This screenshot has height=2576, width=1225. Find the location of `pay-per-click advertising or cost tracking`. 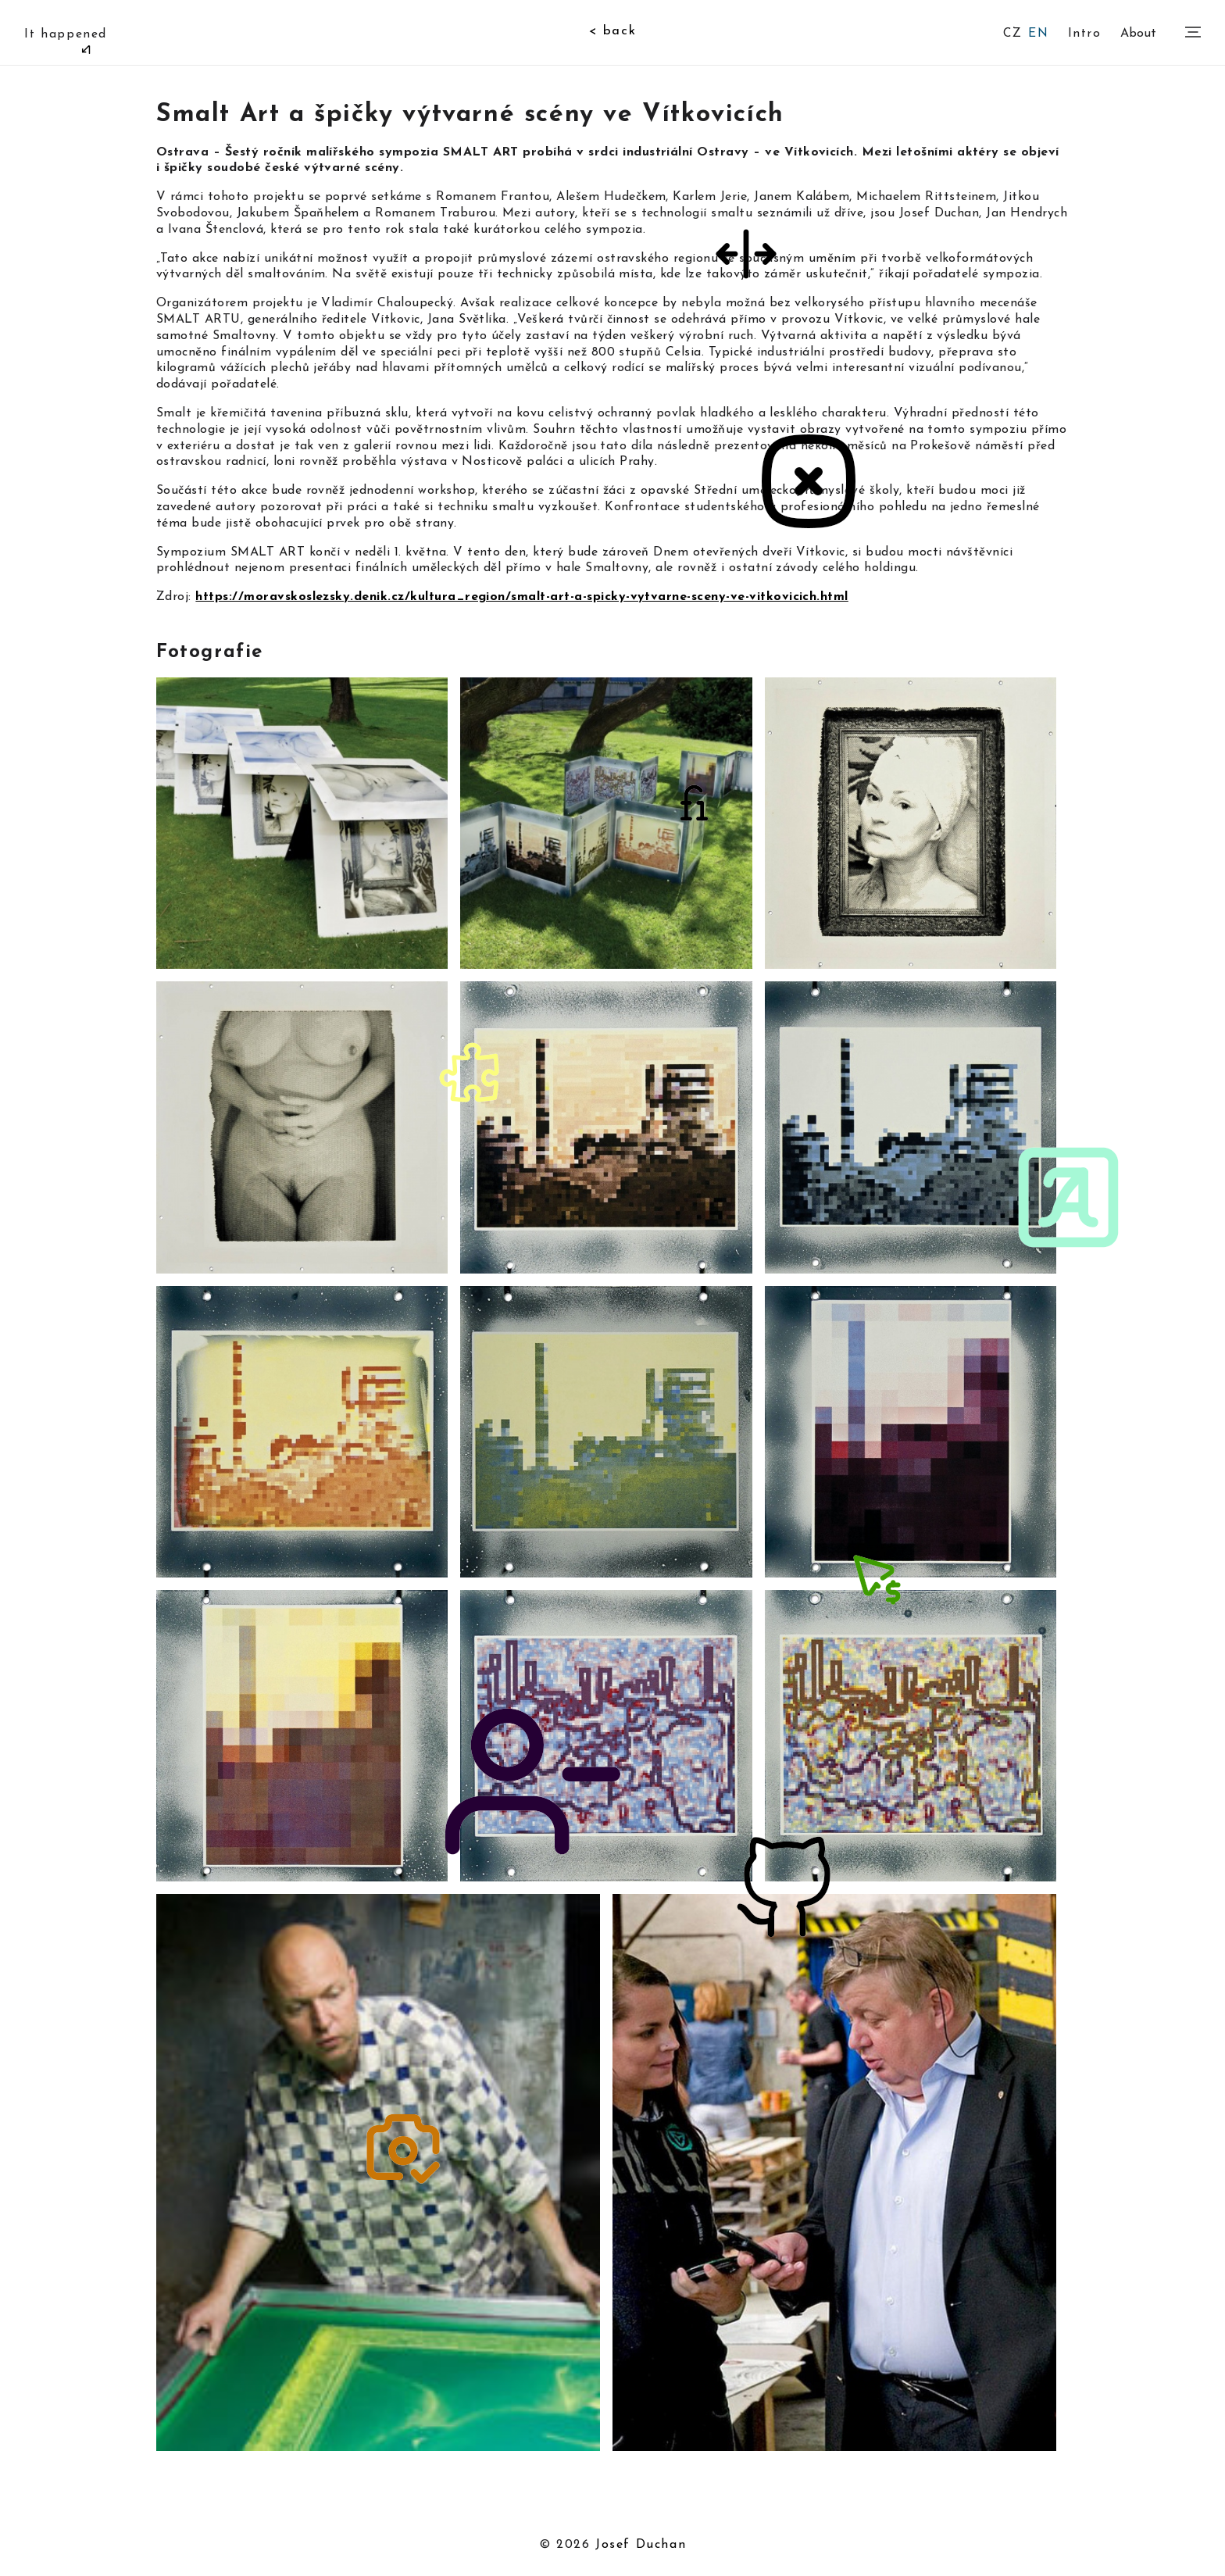

pay-per-click advertising or cost tracking is located at coordinates (876, 1577).